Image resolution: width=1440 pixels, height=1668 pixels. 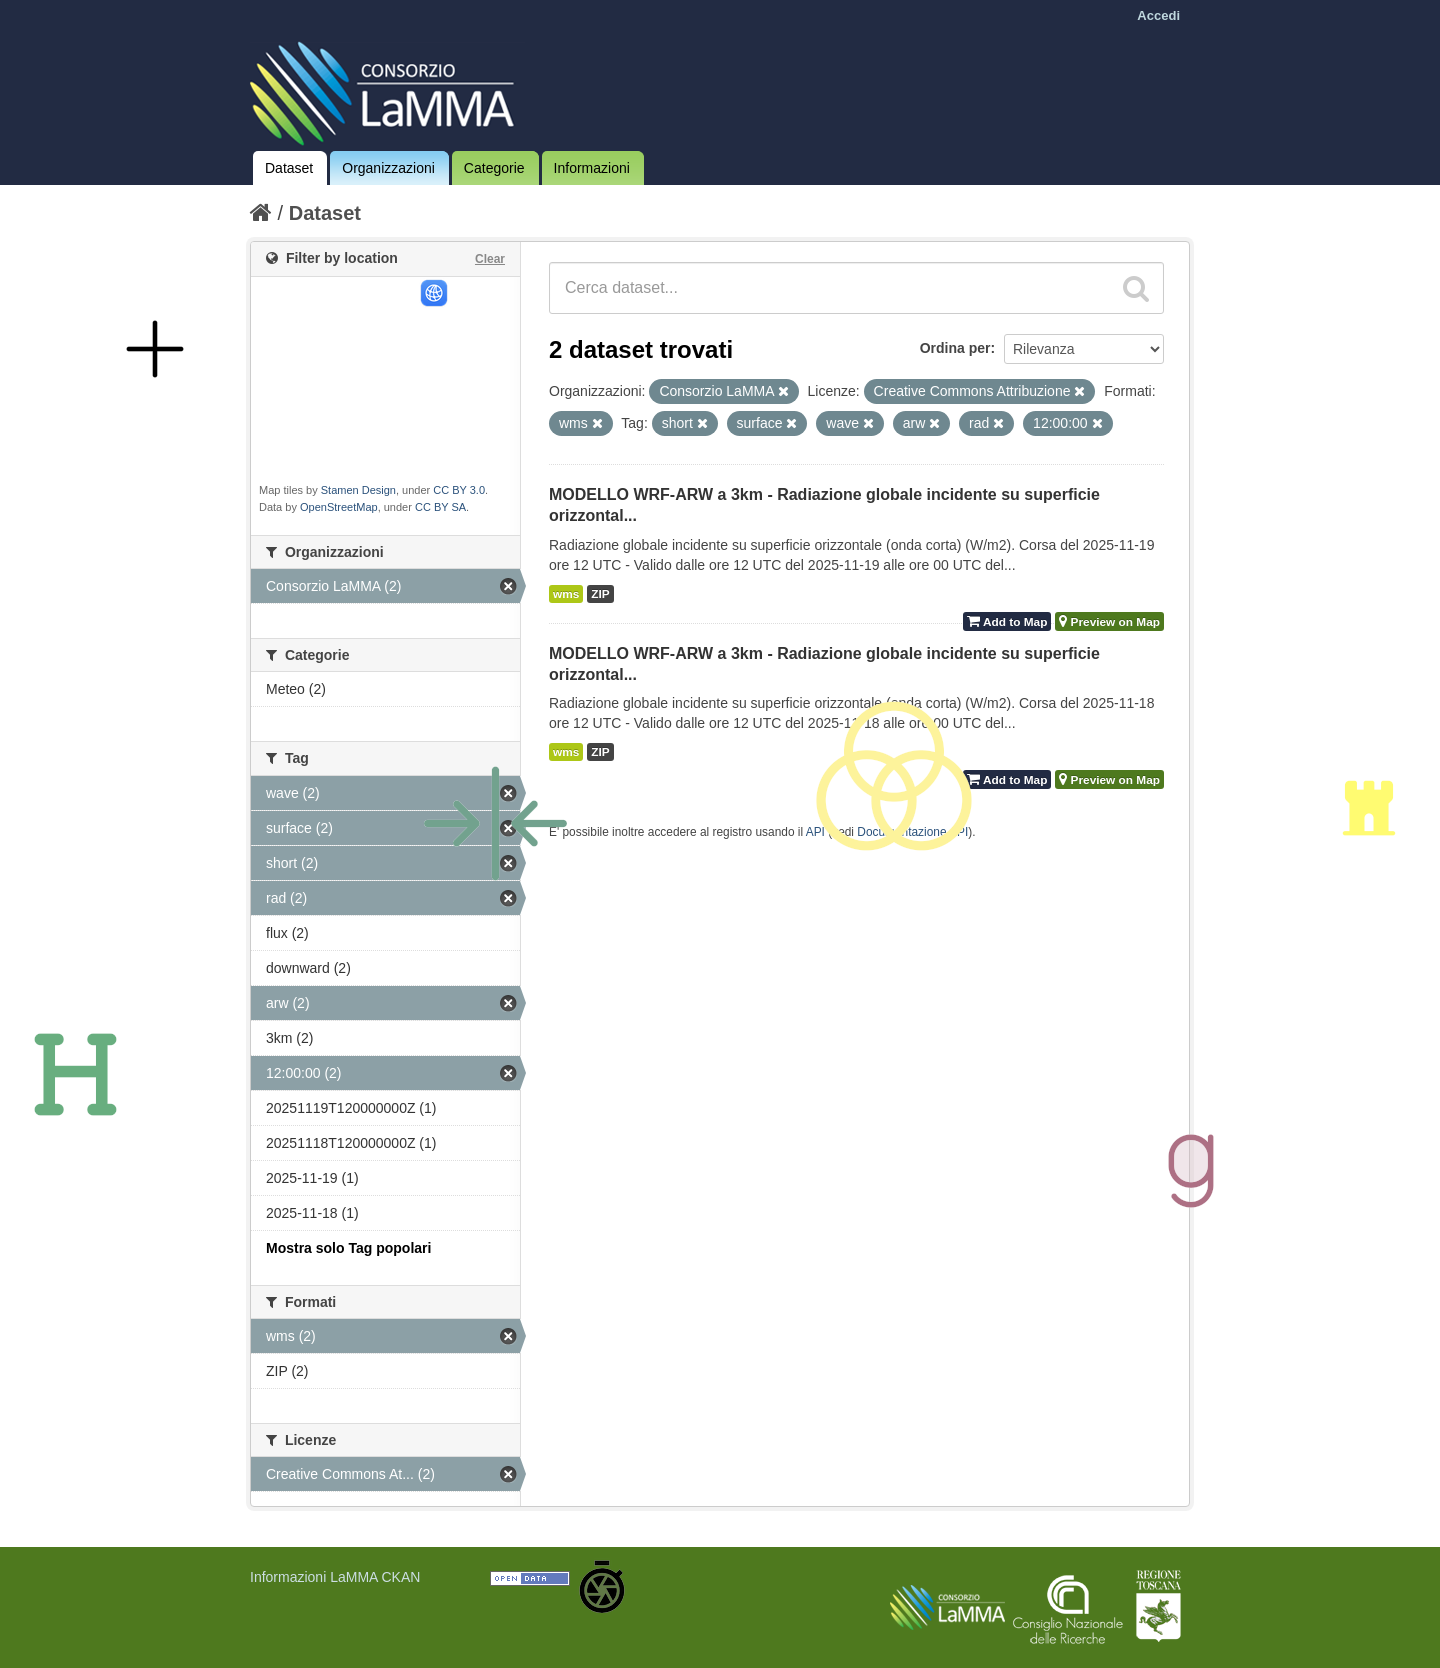 I want to click on access castle or fortress-themed game features, so click(x=1369, y=807).